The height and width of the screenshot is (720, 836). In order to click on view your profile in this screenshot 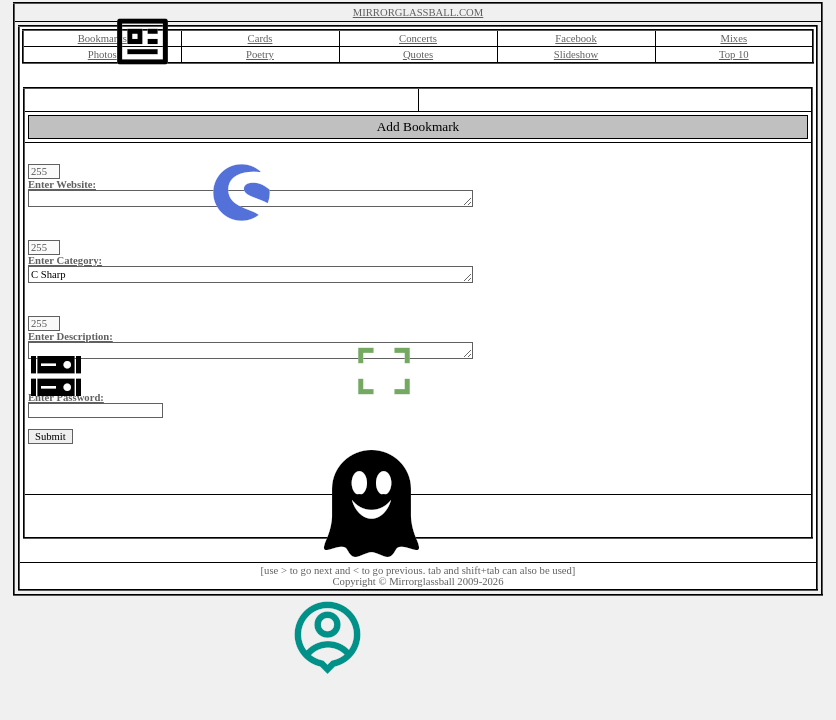, I will do `click(142, 41)`.